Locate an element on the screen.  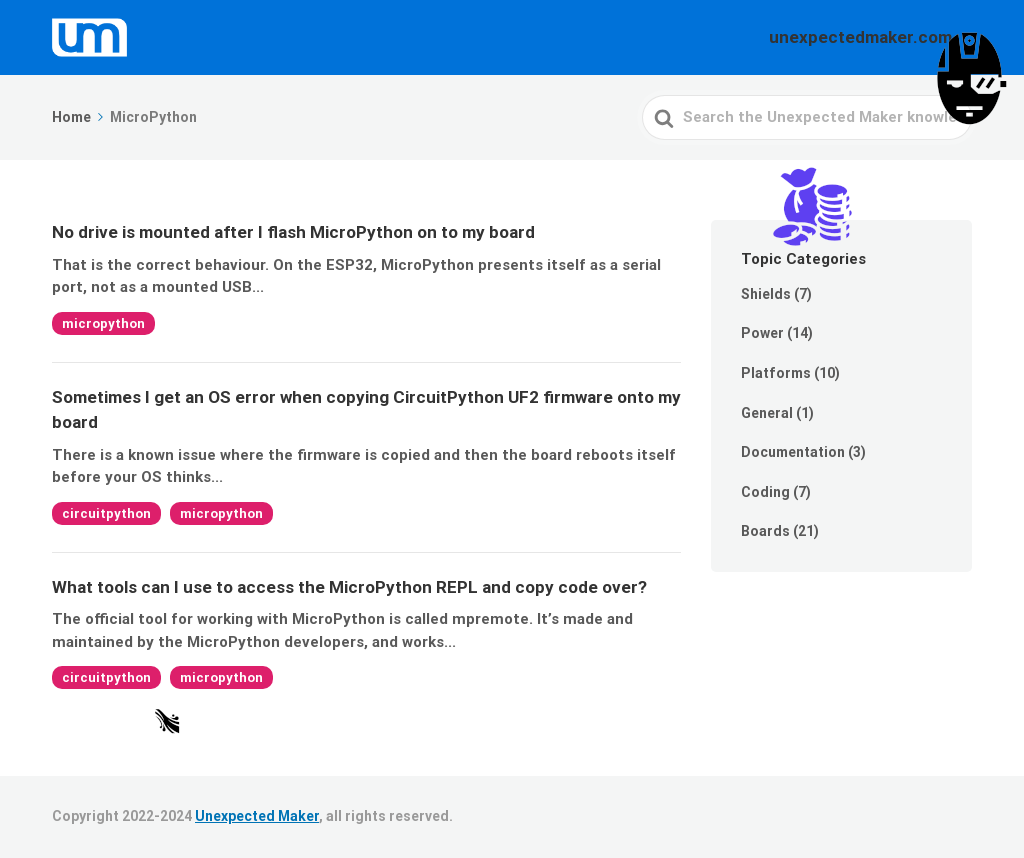
access cyborg or android character options is located at coordinates (969, 78).